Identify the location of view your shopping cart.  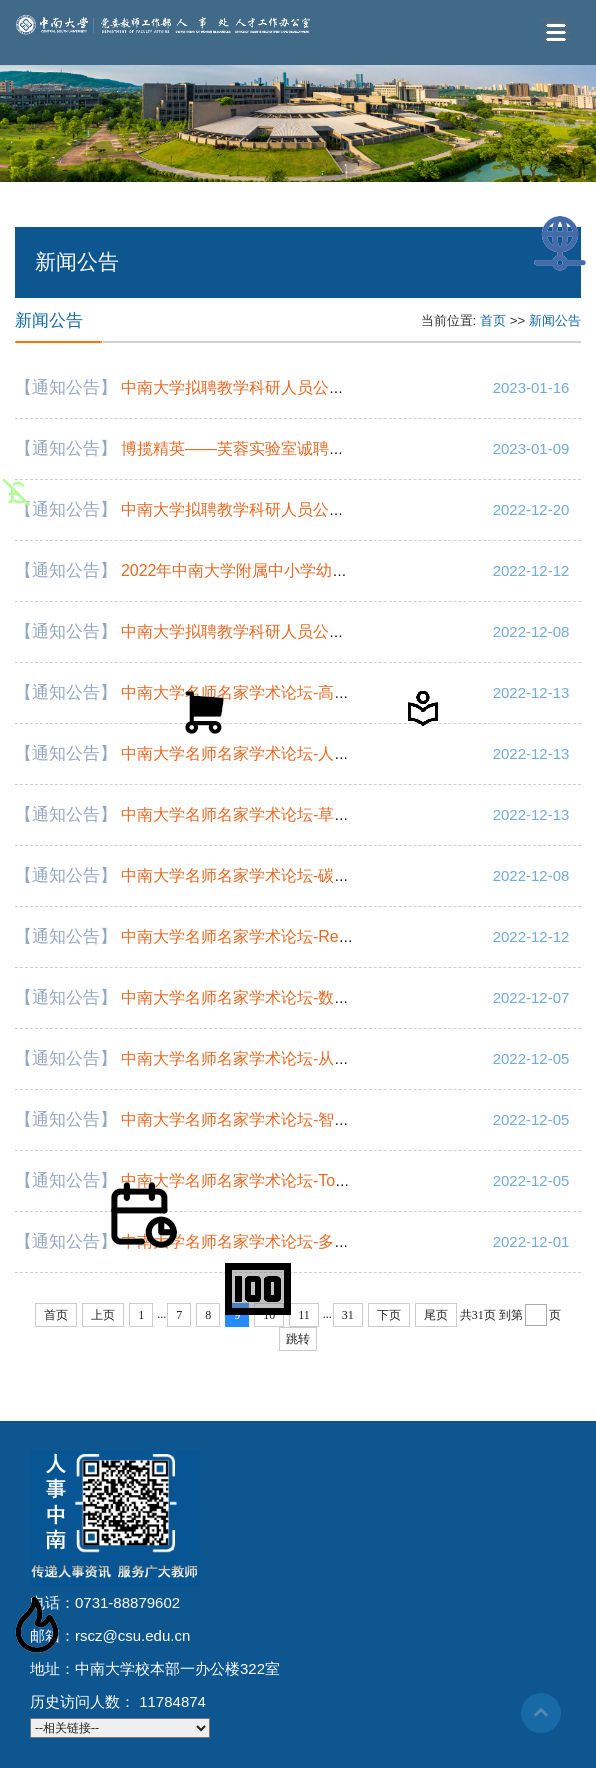
(204, 712).